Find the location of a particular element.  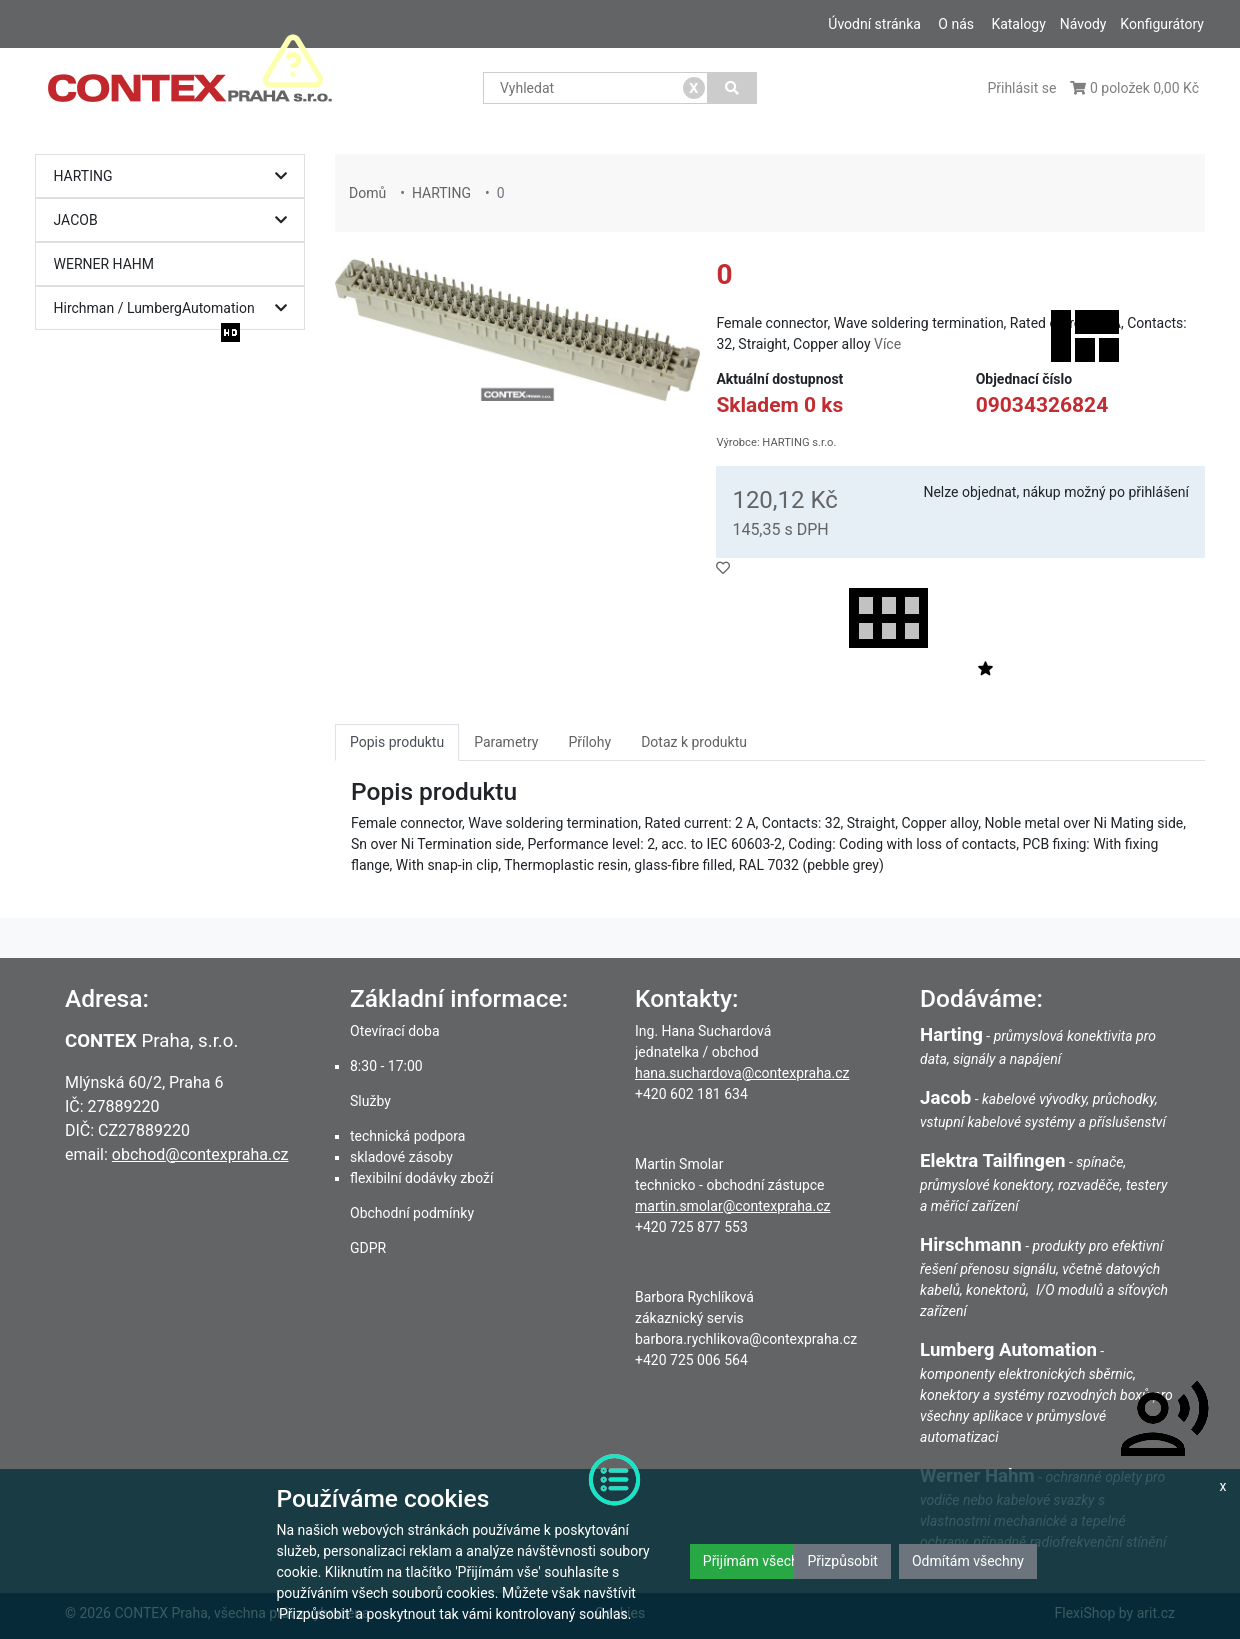

switch to grid view layout is located at coordinates (886, 620).